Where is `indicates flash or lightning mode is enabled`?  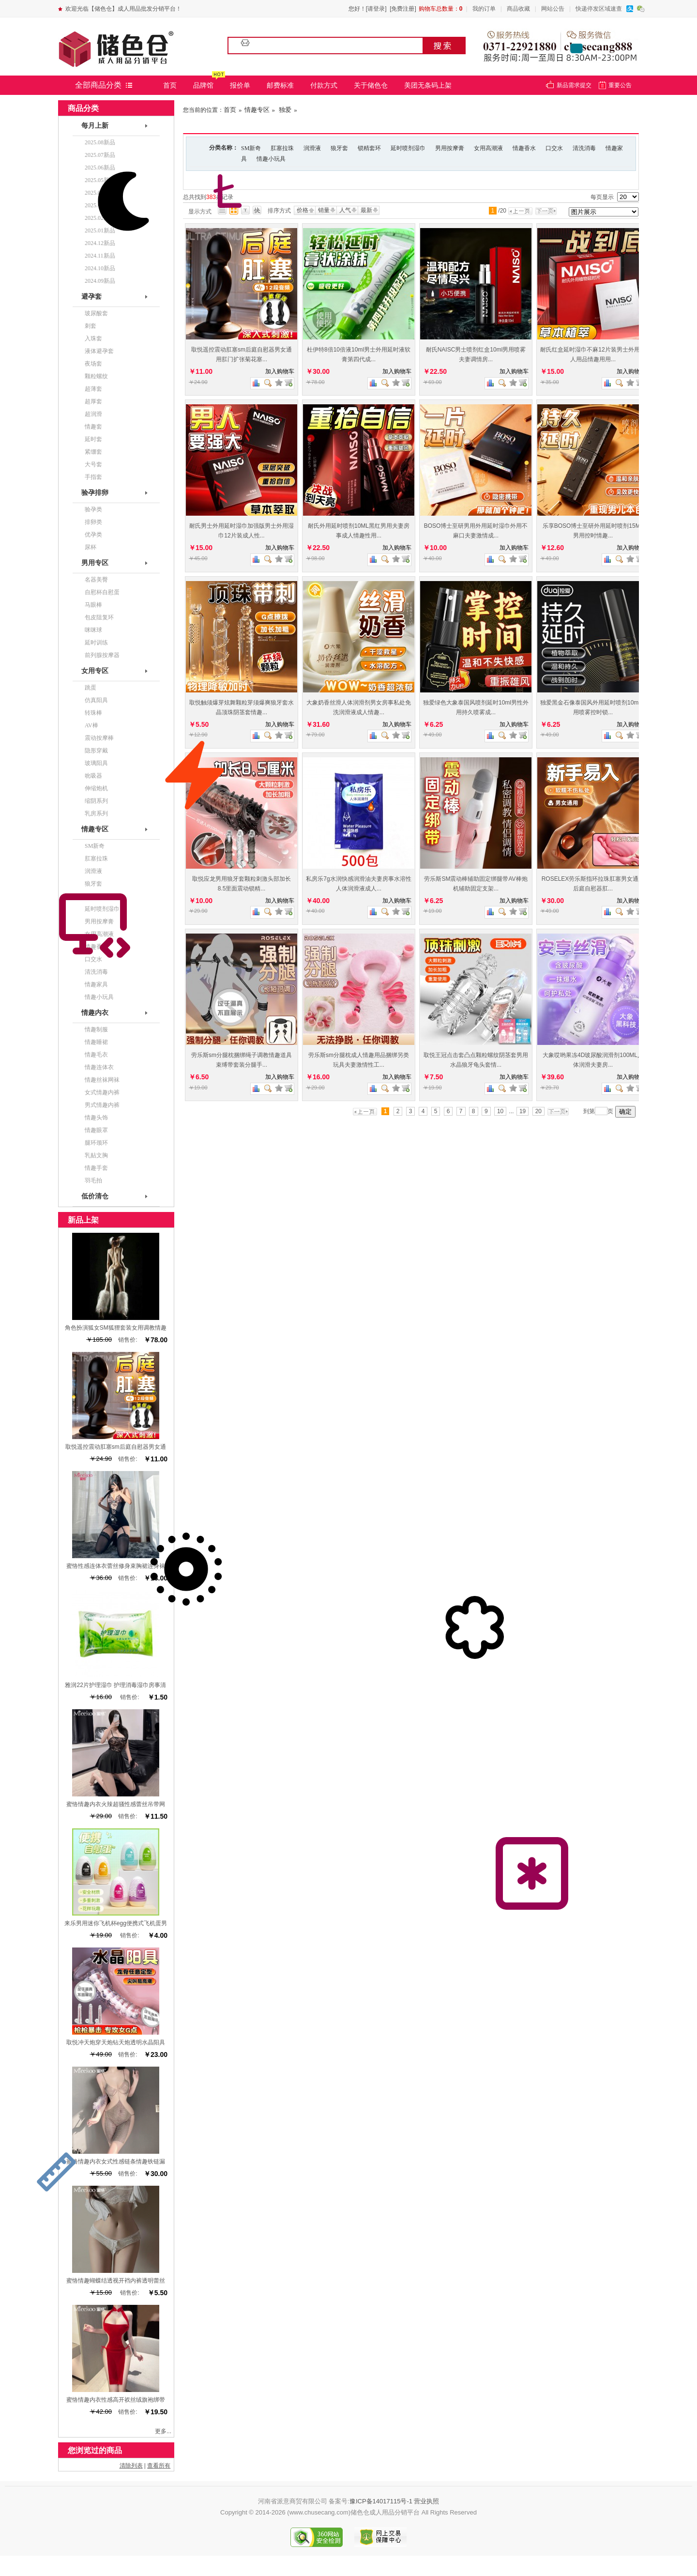 indicates flash or lightning mode is enabled is located at coordinates (195, 775).